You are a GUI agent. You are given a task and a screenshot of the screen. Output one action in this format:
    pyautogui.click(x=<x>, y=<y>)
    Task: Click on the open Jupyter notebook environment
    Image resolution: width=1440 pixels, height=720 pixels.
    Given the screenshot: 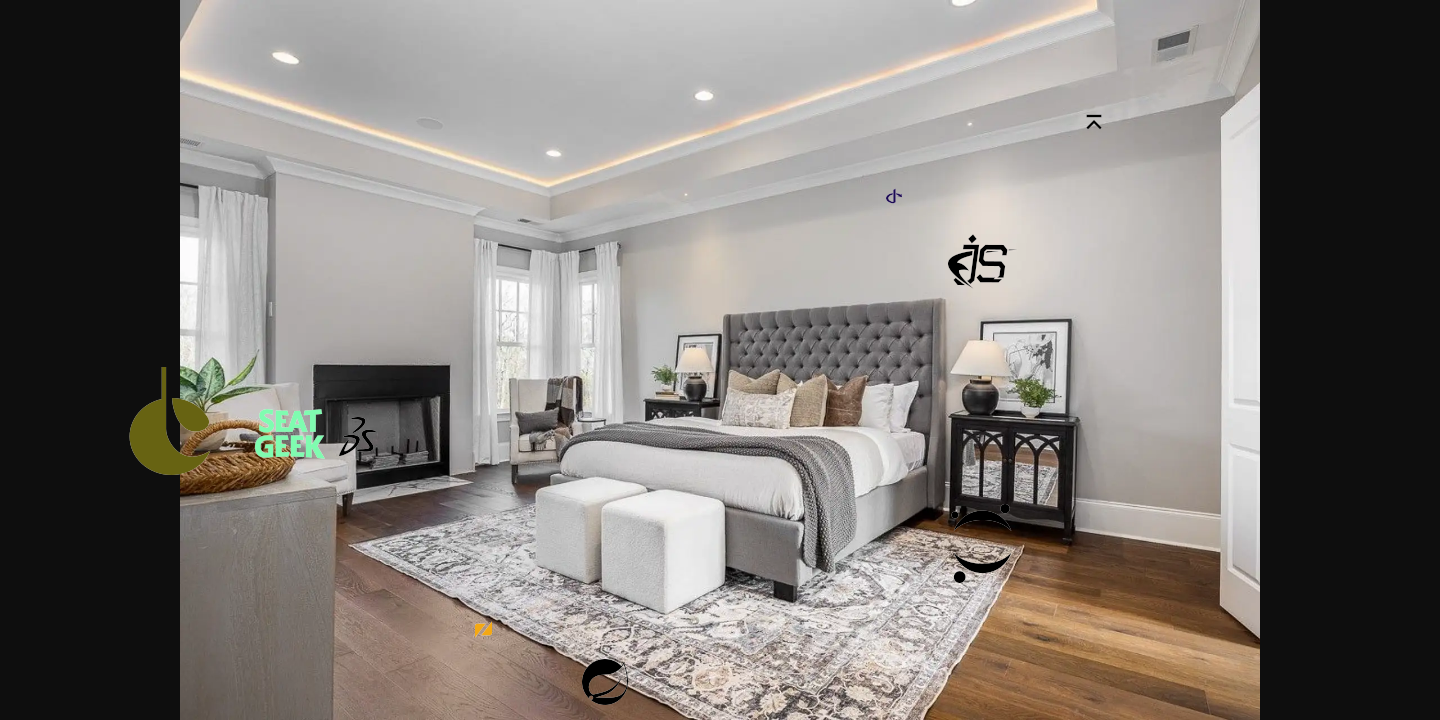 What is the action you would take?
    pyautogui.click(x=981, y=543)
    